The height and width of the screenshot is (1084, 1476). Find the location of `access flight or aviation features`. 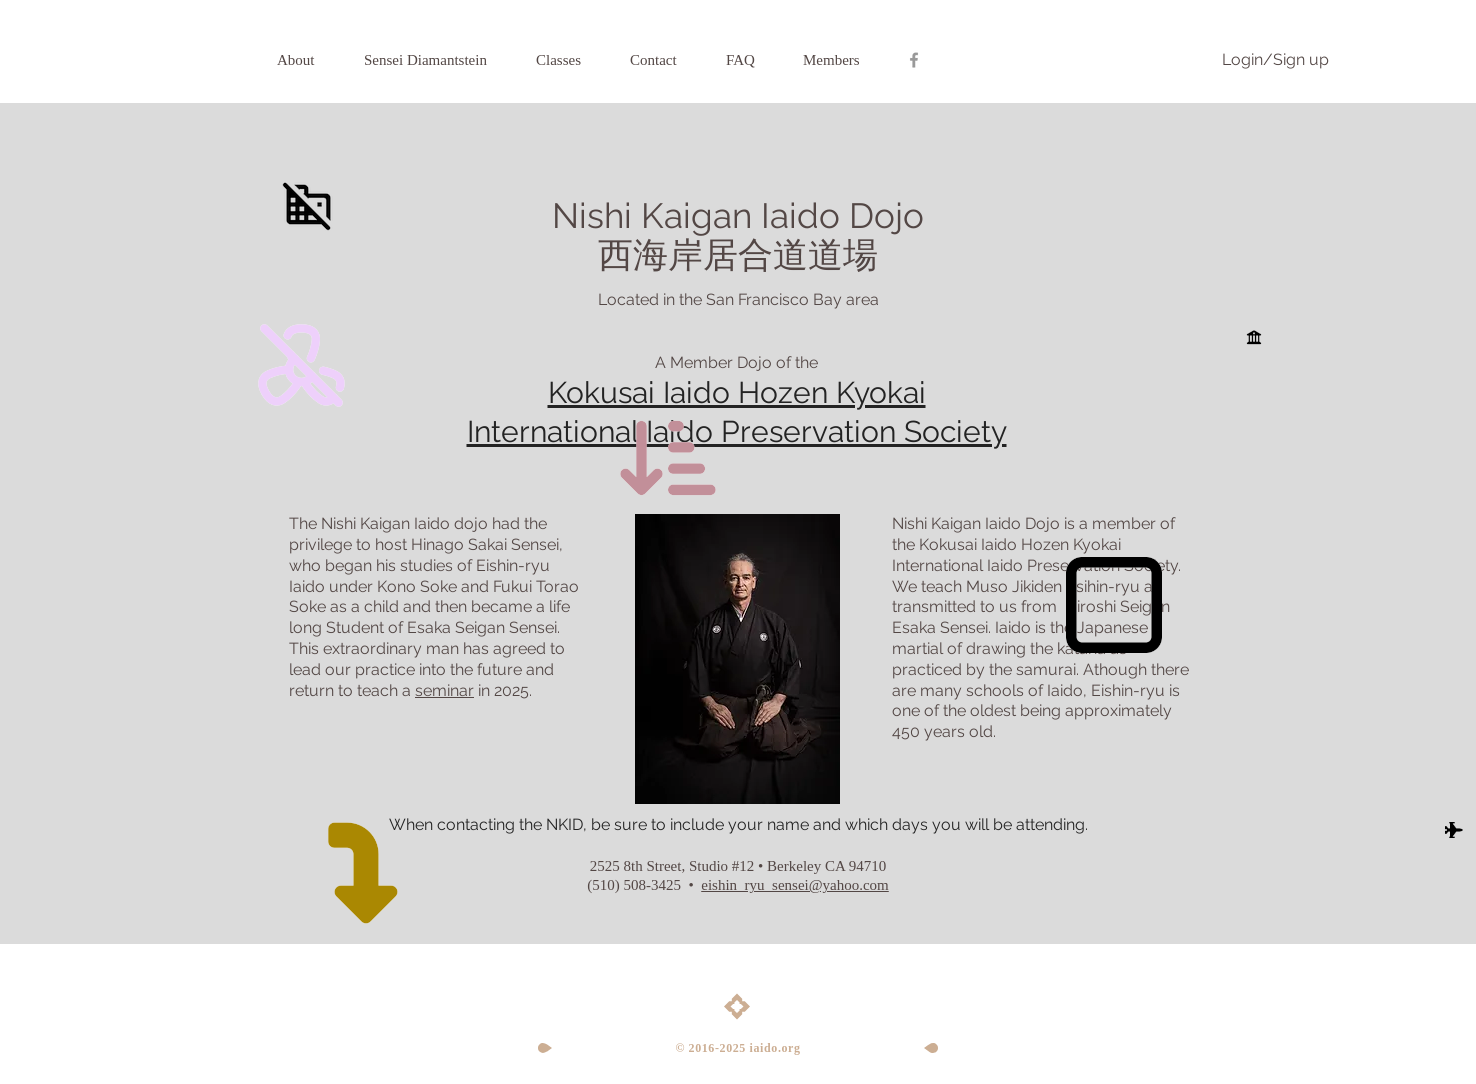

access flight or aviation features is located at coordinates (1454, 830).